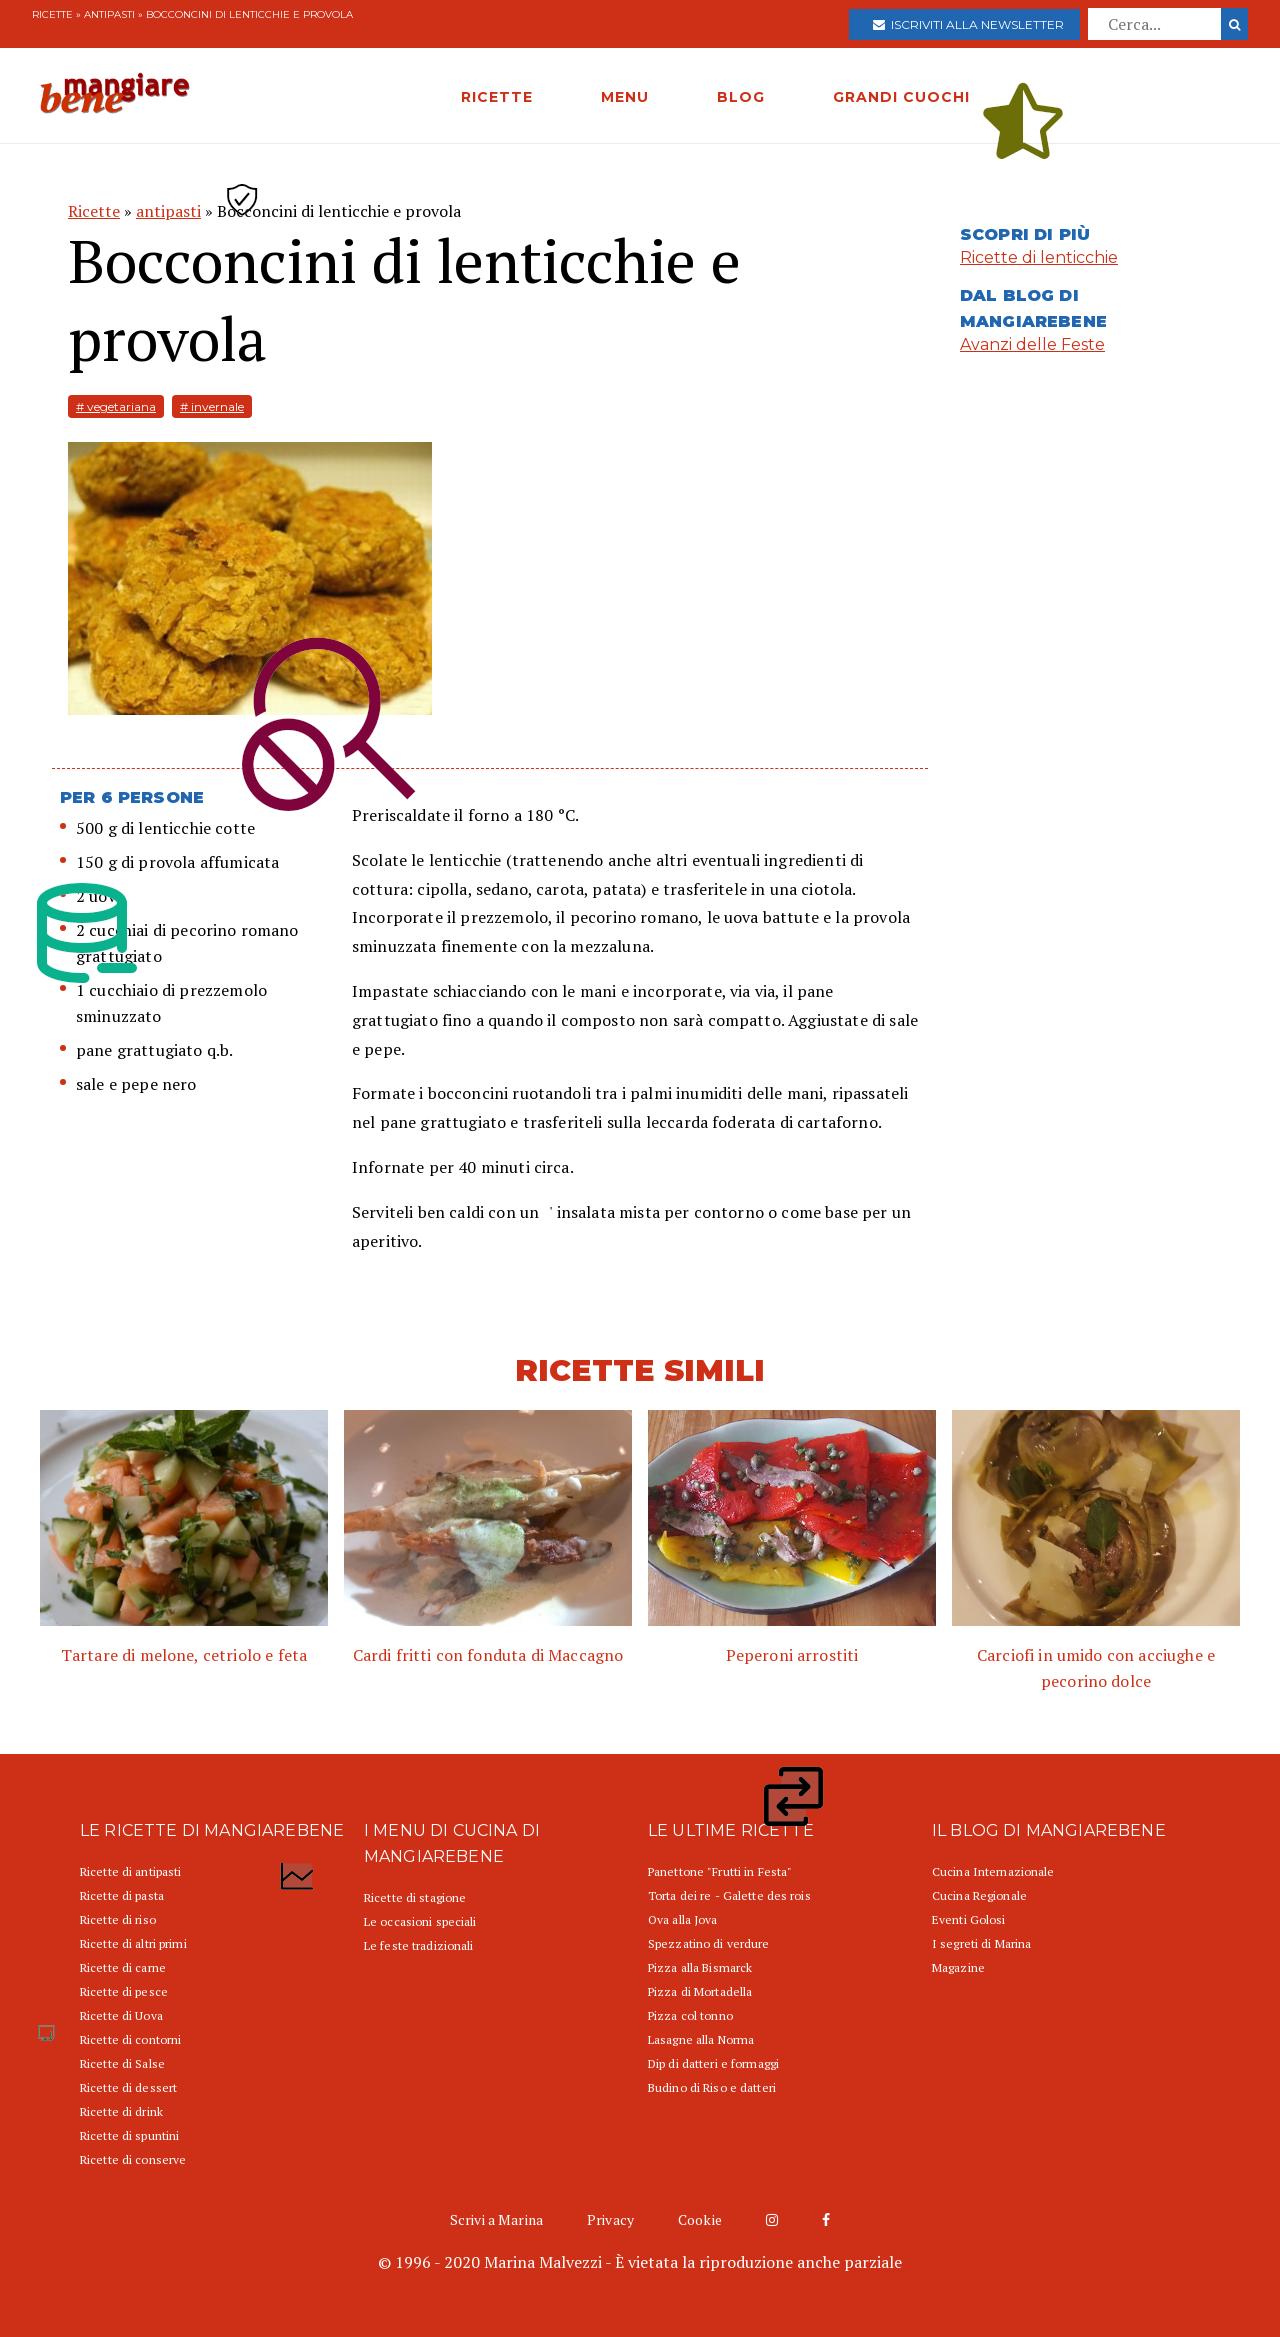  Describe the element at coordinates (1023, 122) in the screenshot. I see `indicates a partial or half rating` at that location.